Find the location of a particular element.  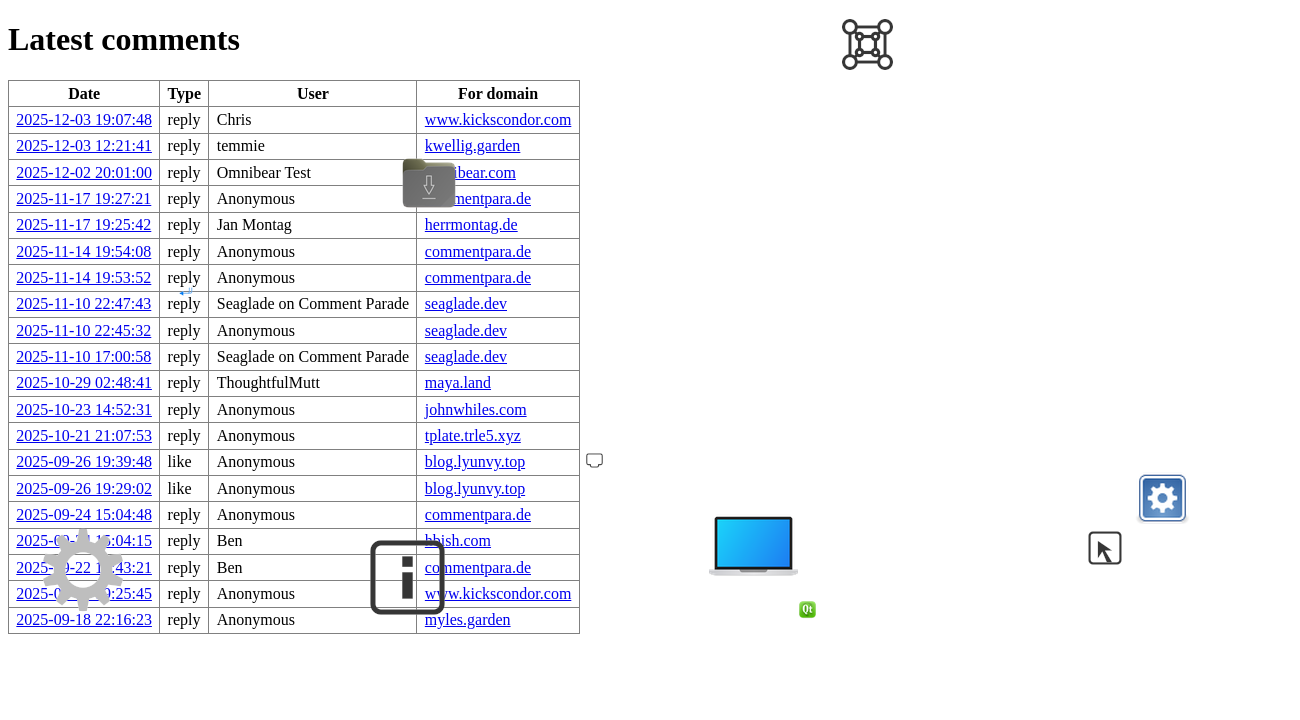

open Qt Assistant documentation browser is located at coordinates (807, 609).